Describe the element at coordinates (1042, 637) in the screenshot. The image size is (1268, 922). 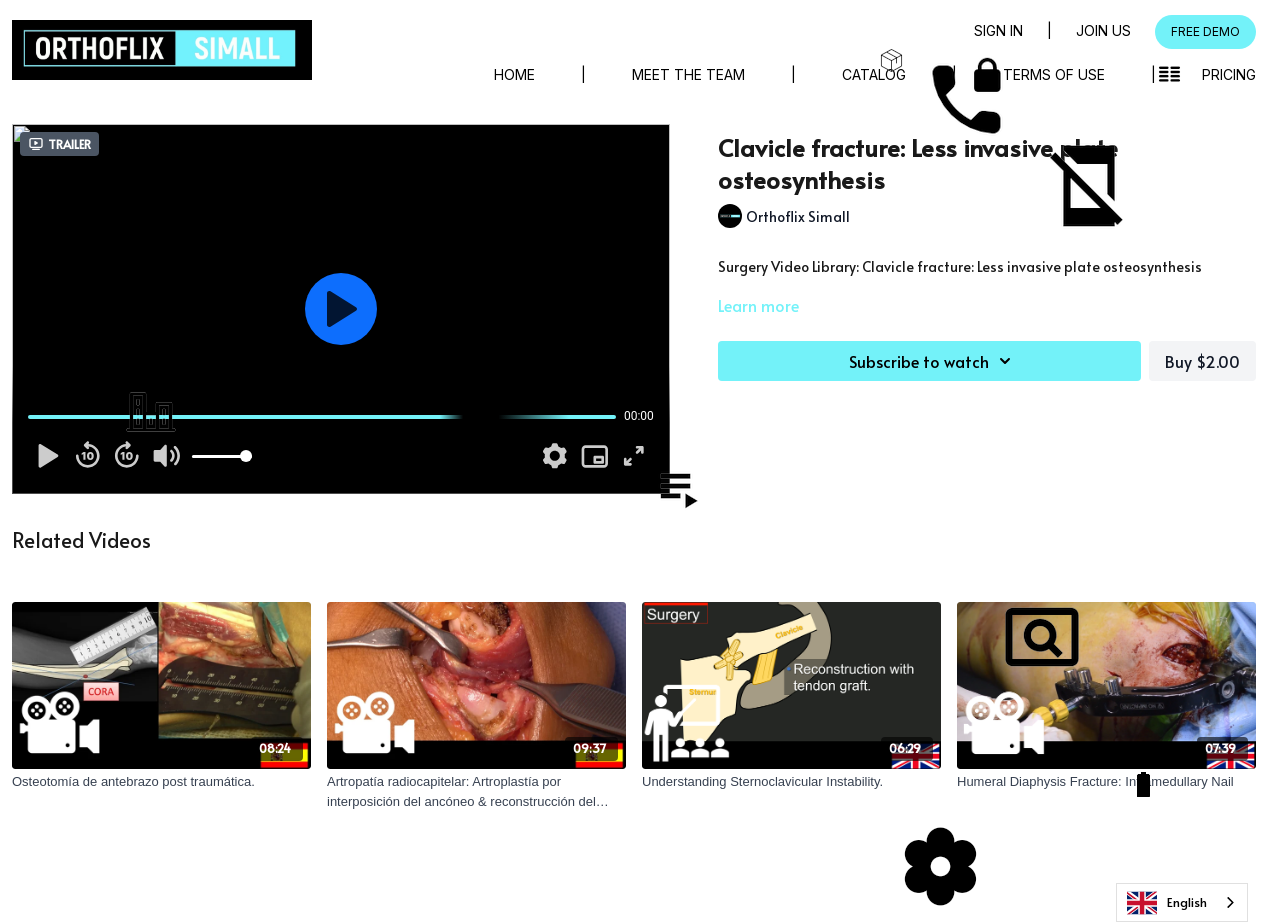
I see `search within the current page or document` at that location.